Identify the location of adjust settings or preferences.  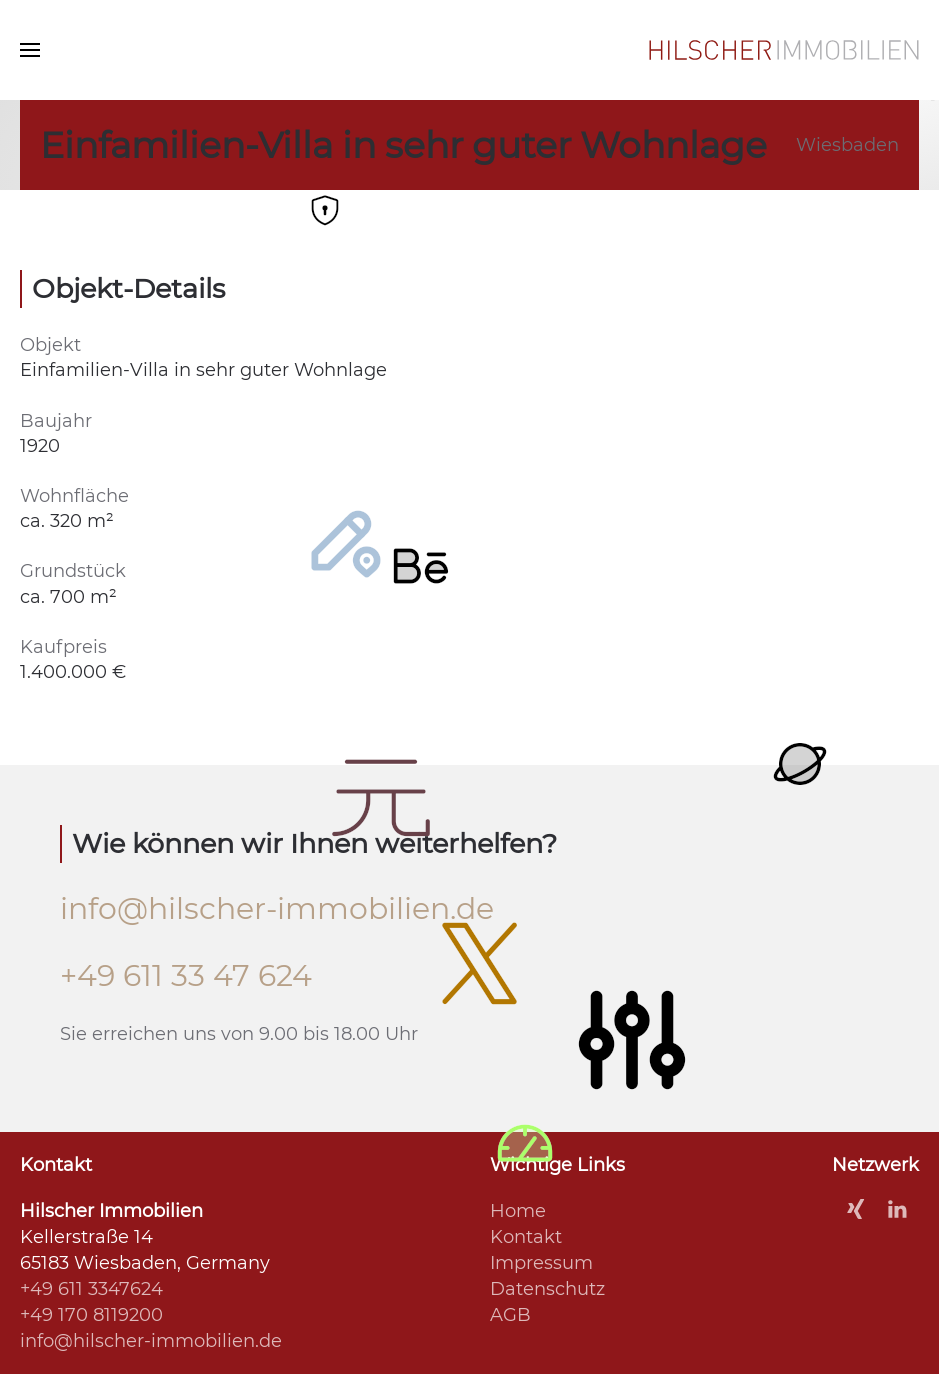
(632, 1040).